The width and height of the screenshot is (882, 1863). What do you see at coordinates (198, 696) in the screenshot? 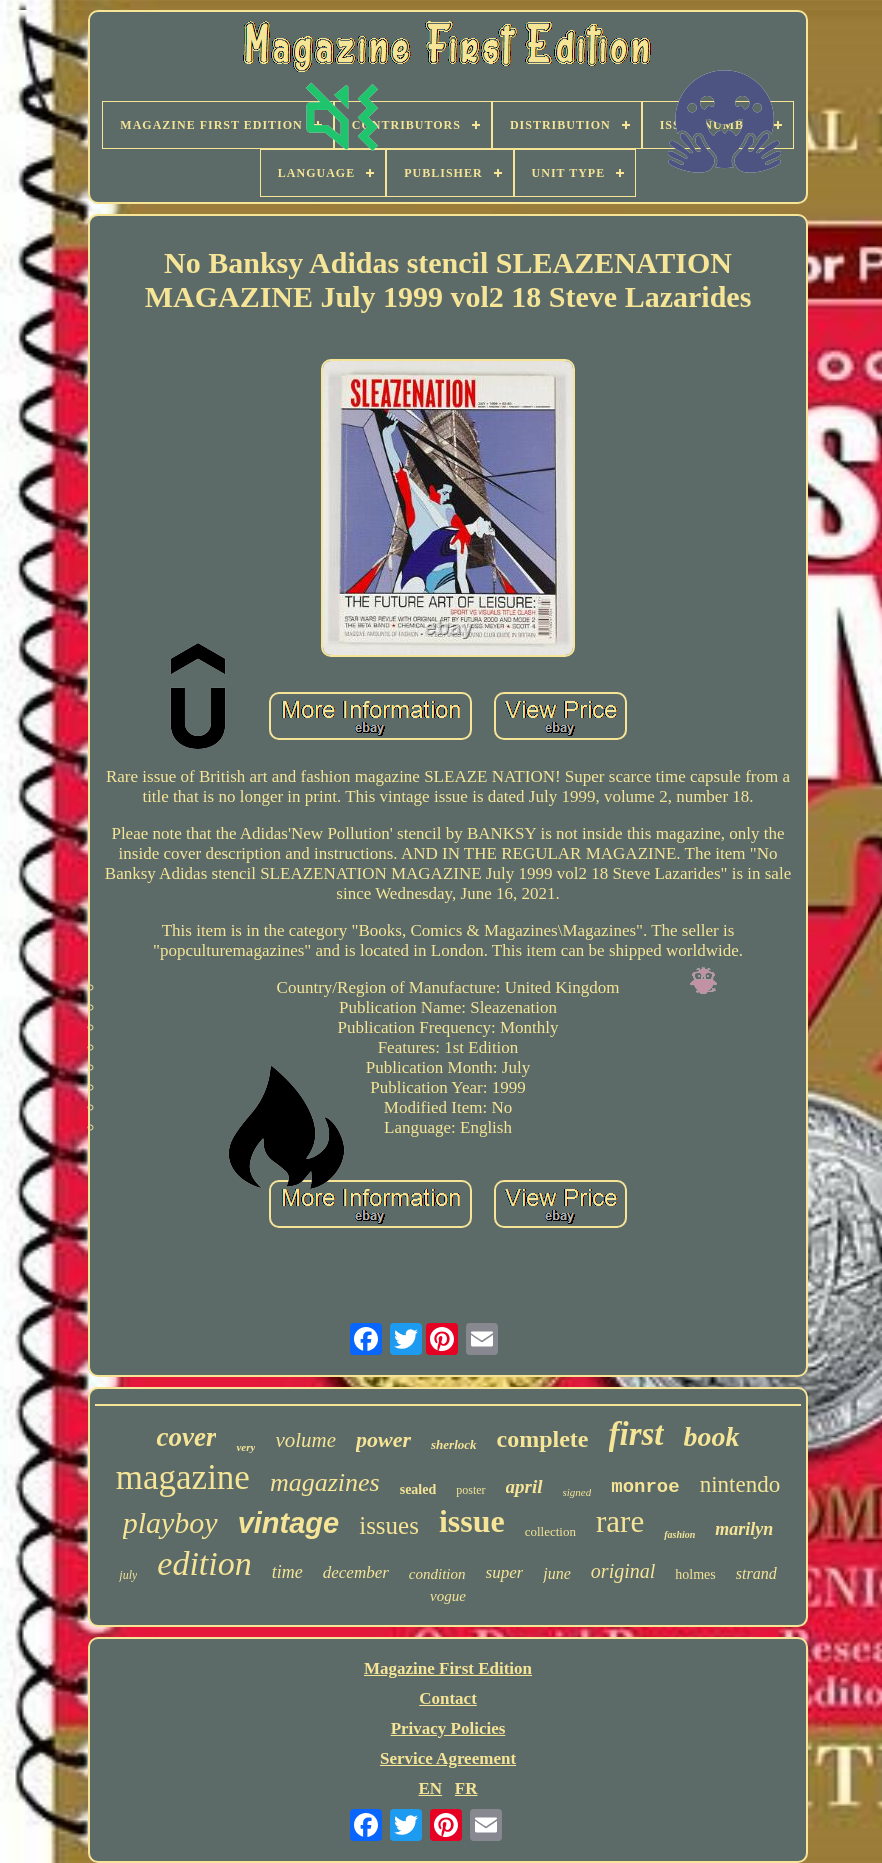
I see `open the udemy app` at bounding box center [198, 696].